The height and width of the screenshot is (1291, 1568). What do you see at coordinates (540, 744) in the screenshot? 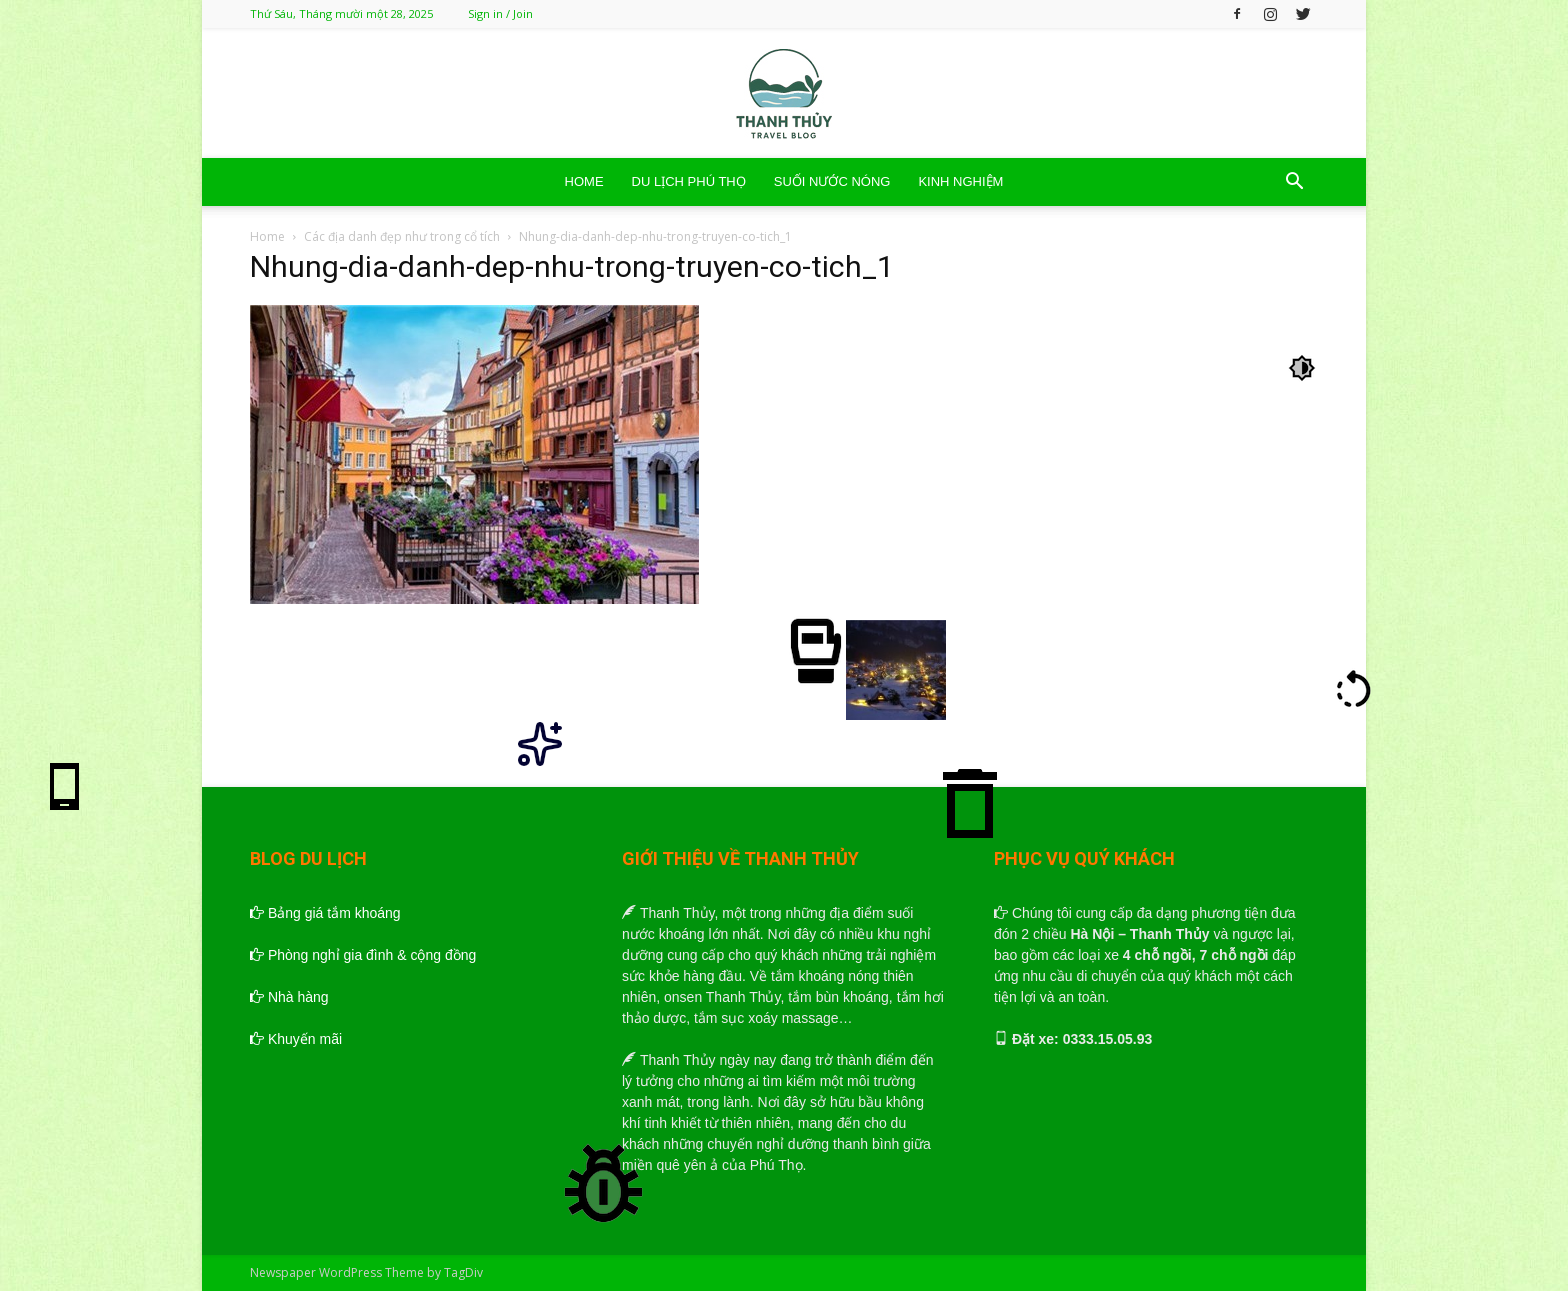
I see `access AI-powered or smart features` at bounding box center [540, 744].